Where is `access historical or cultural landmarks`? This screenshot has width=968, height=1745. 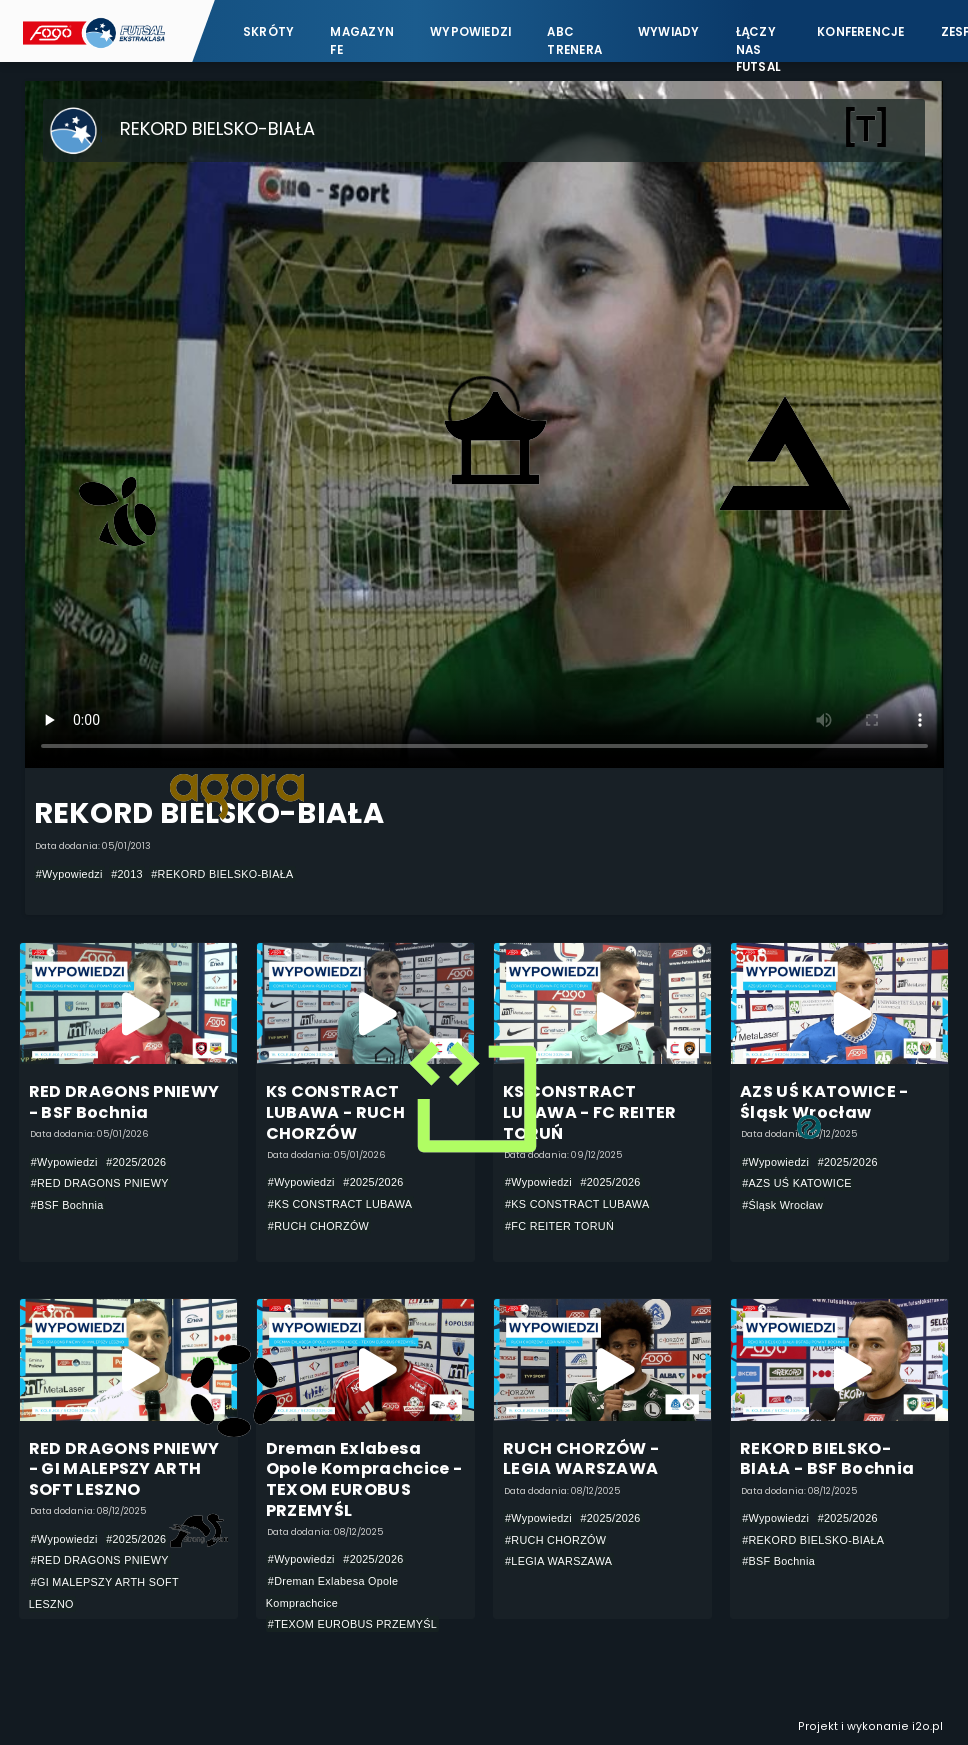 access historical or cultural landmarks is located at coordinates (495, 440).